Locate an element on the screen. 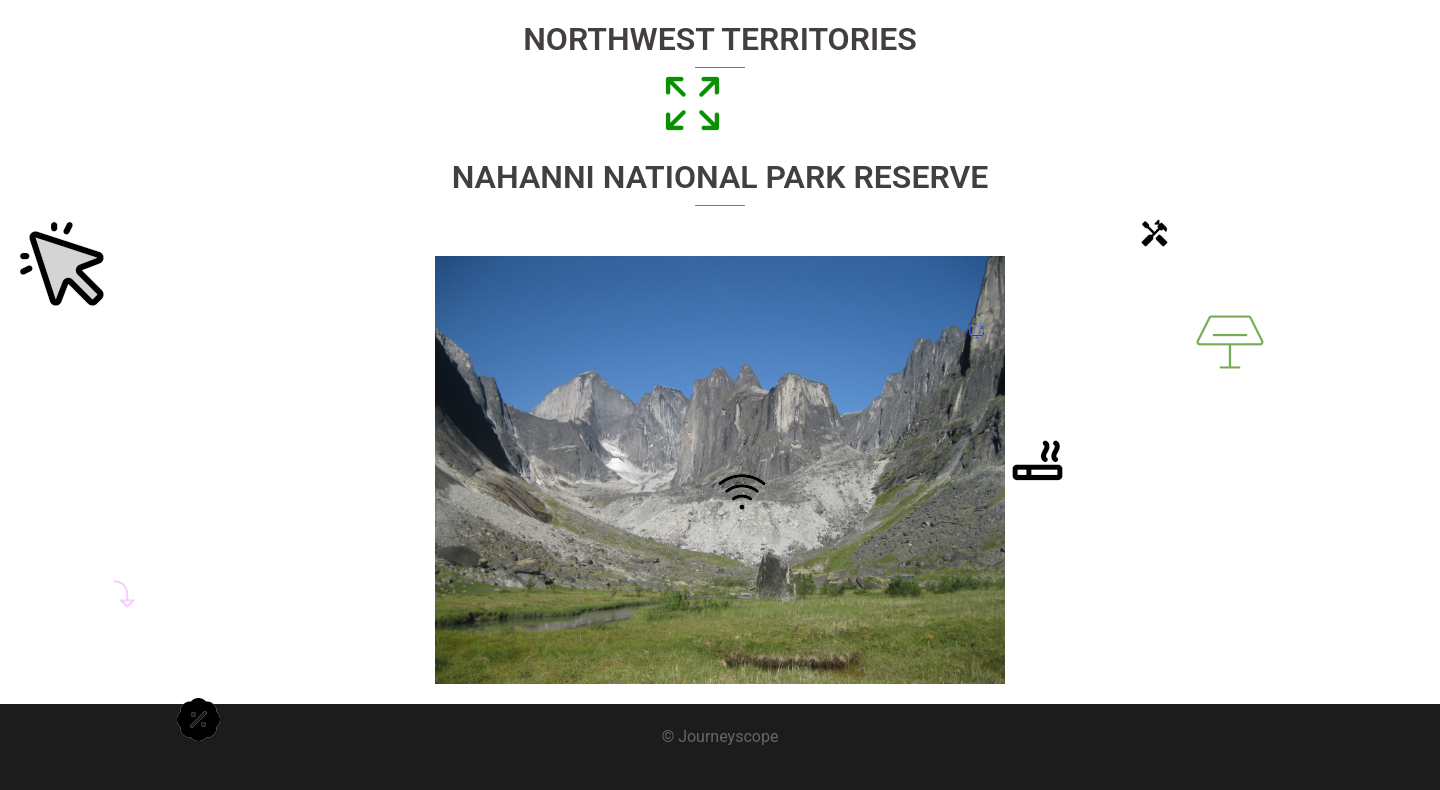  navigate to the next item below is located at coordinates (124, 594).